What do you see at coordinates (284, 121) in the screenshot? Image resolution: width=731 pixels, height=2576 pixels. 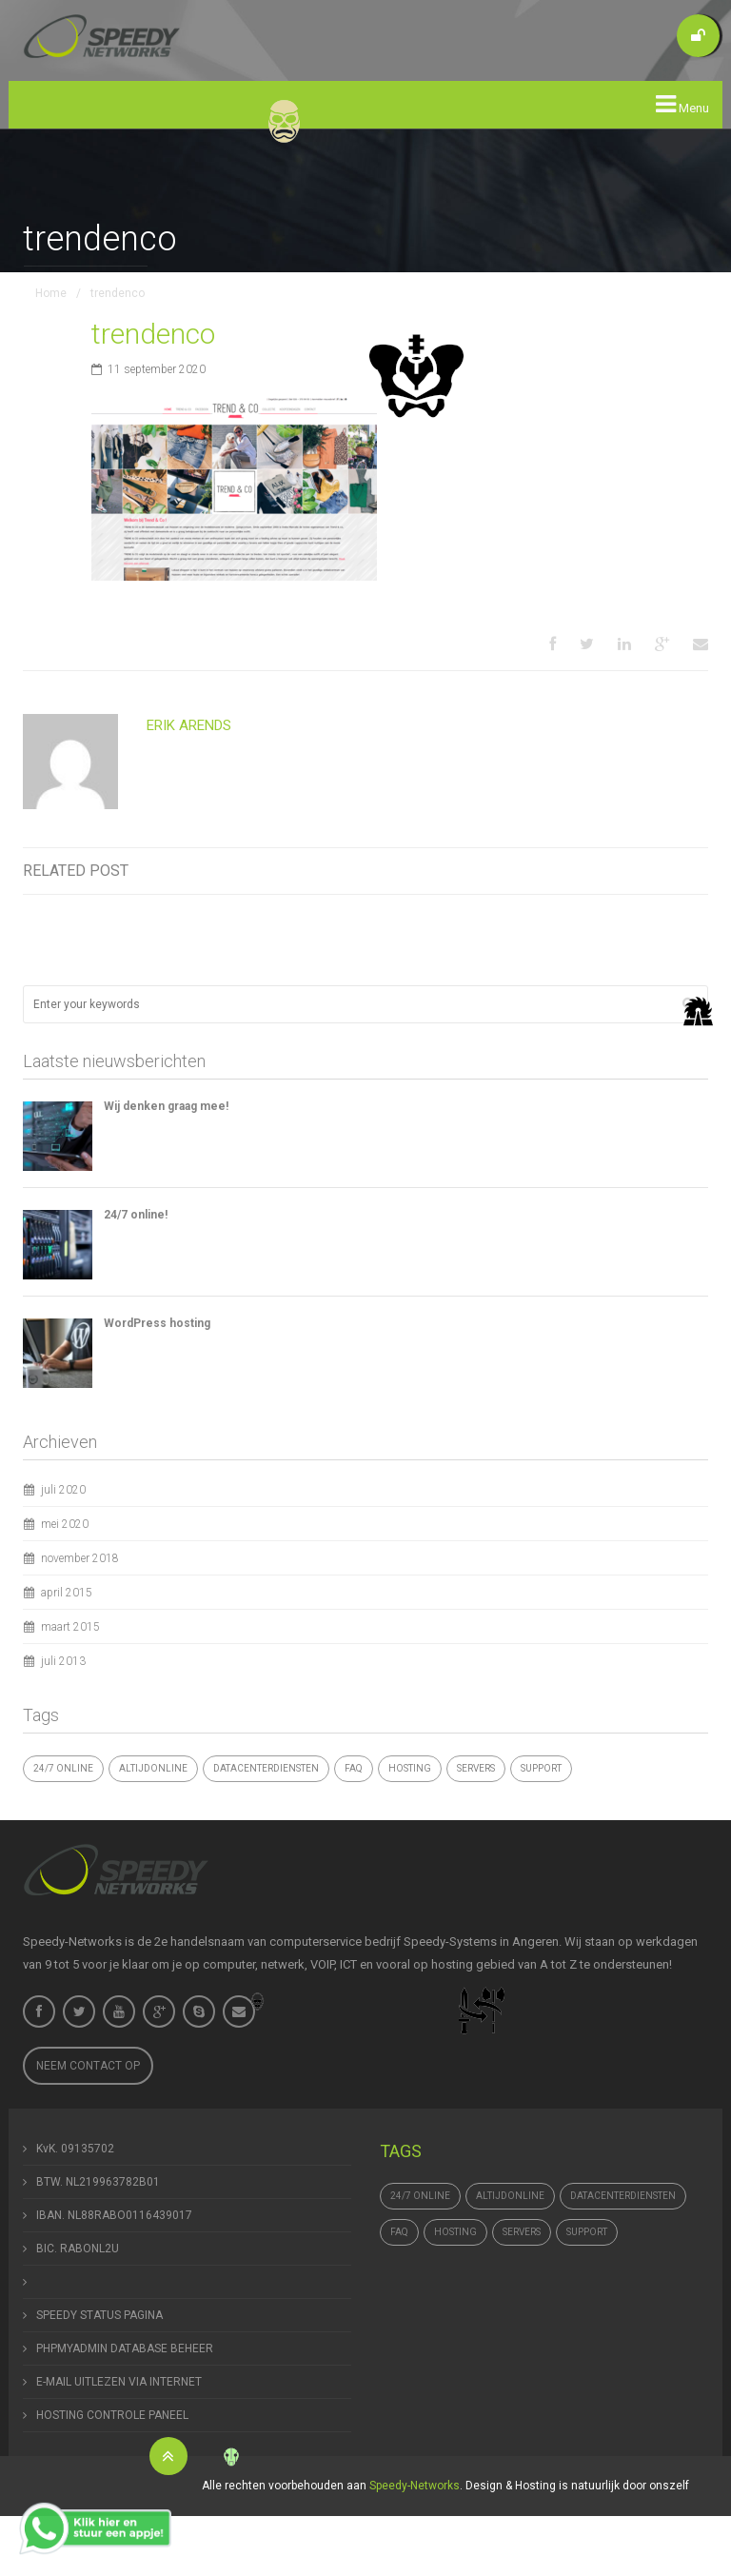 I see `select a wrestler character or avatar` at bounding box center [284, 121].